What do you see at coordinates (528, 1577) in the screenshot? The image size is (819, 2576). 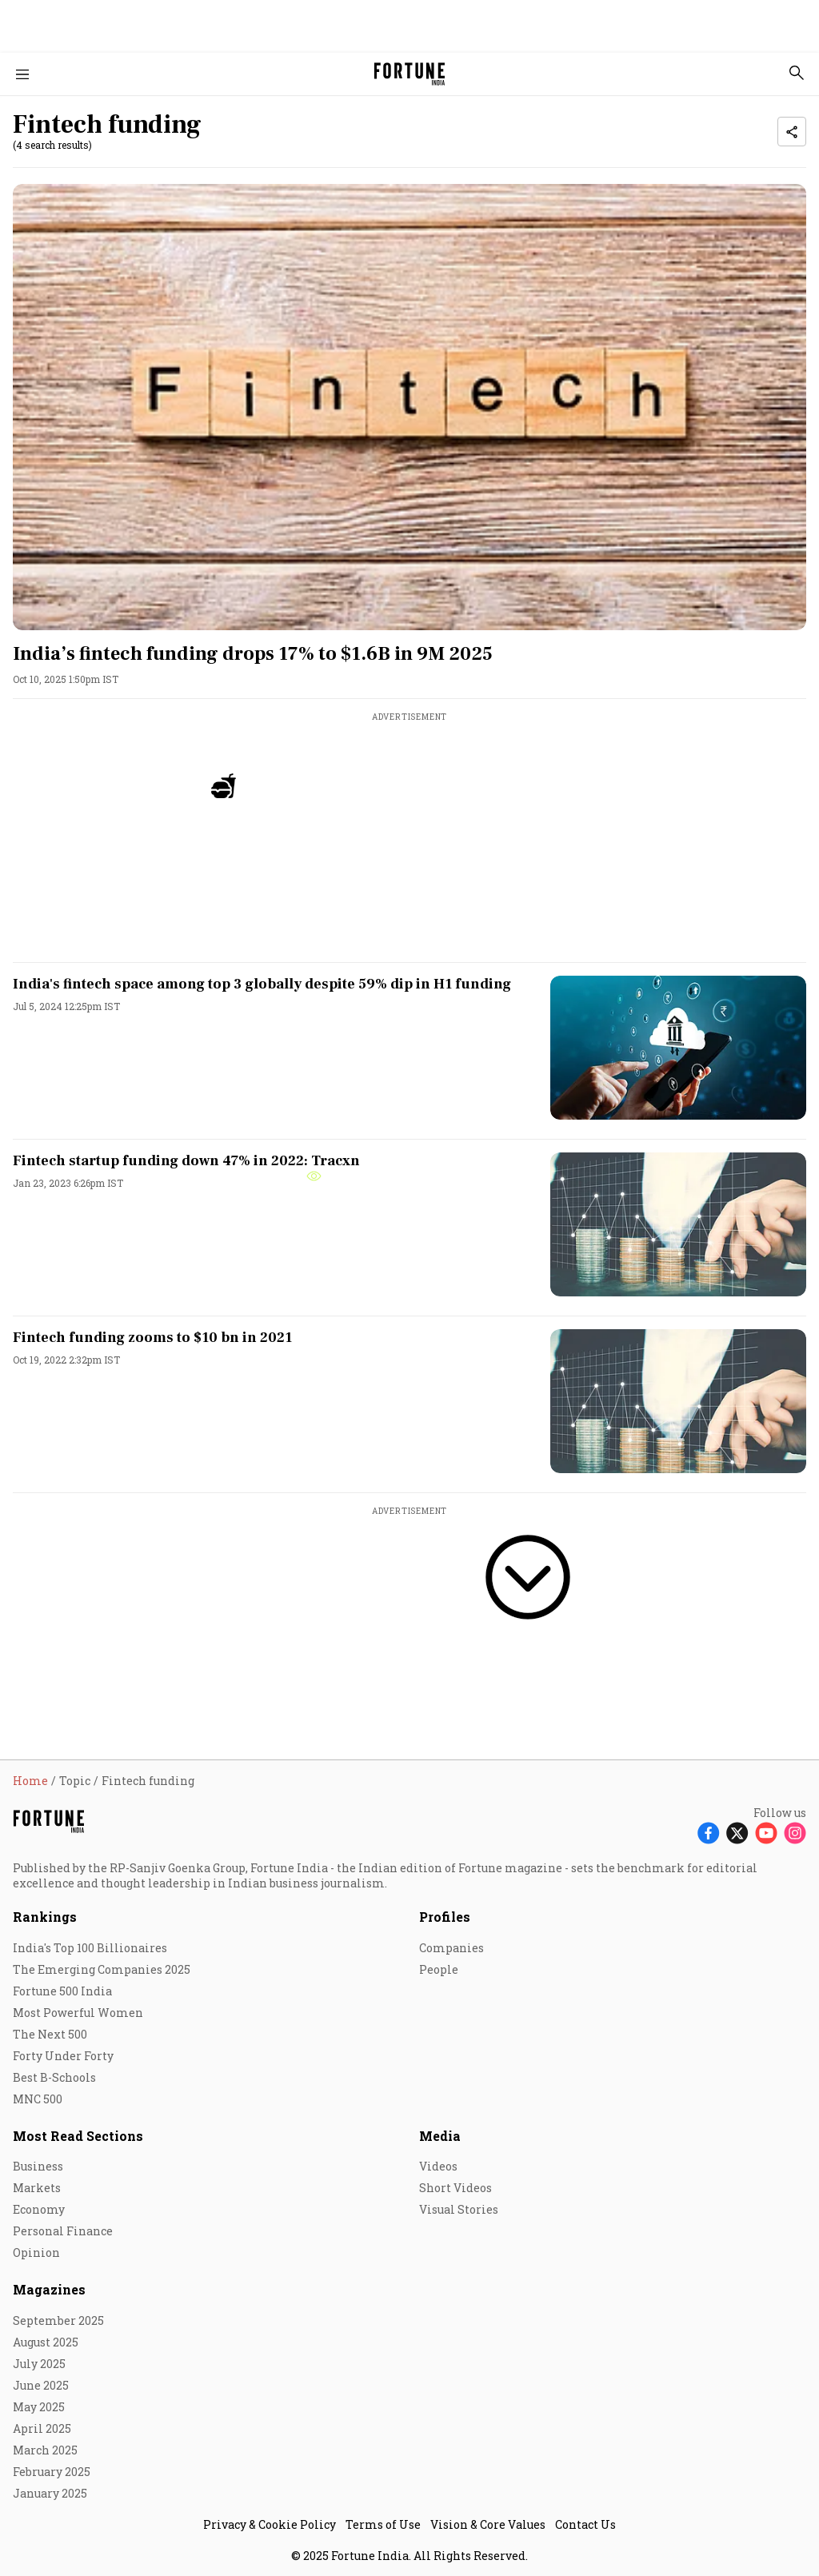 I see `expand to show more content` at bounding box center [528, 1577].